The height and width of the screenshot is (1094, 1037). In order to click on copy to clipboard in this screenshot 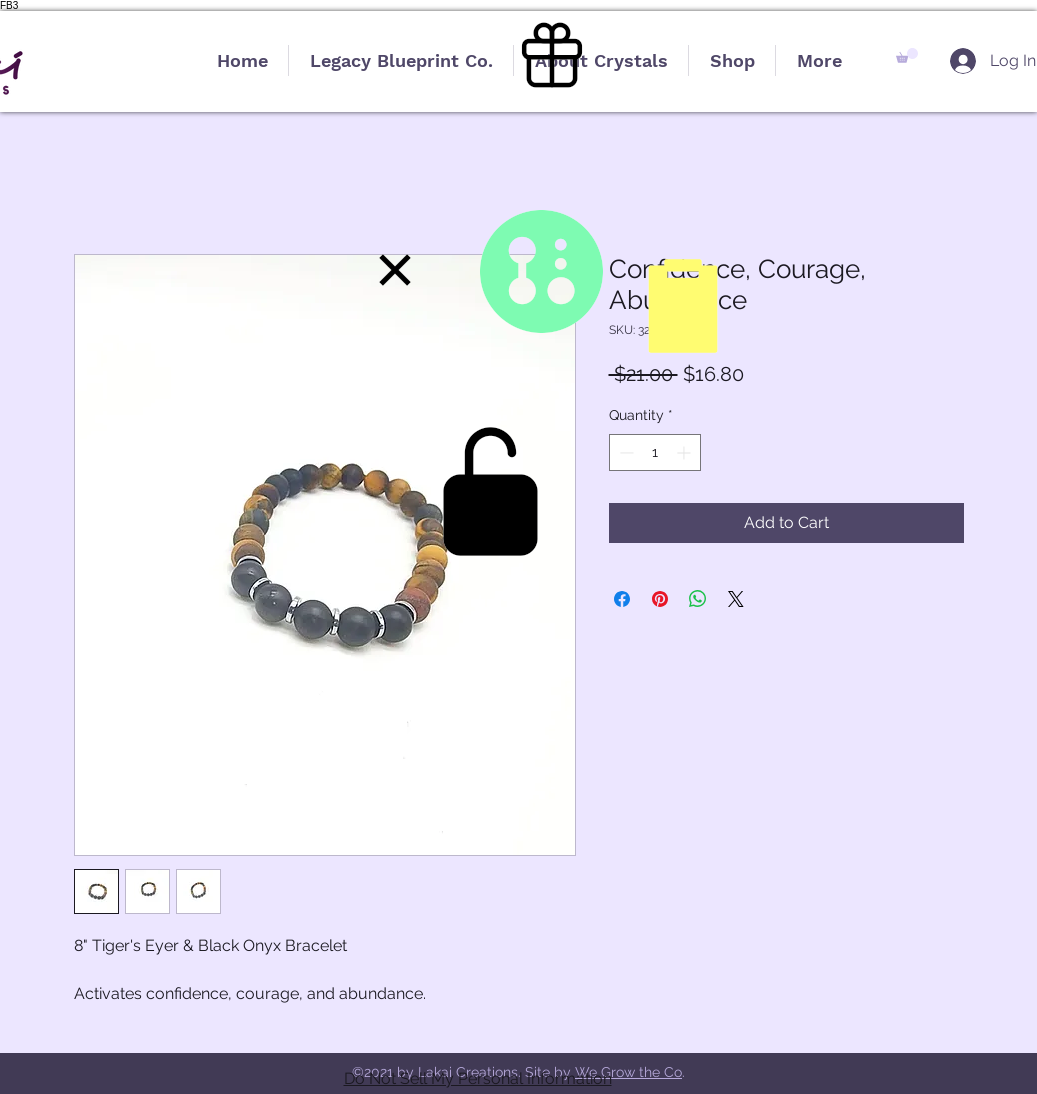, I will do `click(683, 306)`.